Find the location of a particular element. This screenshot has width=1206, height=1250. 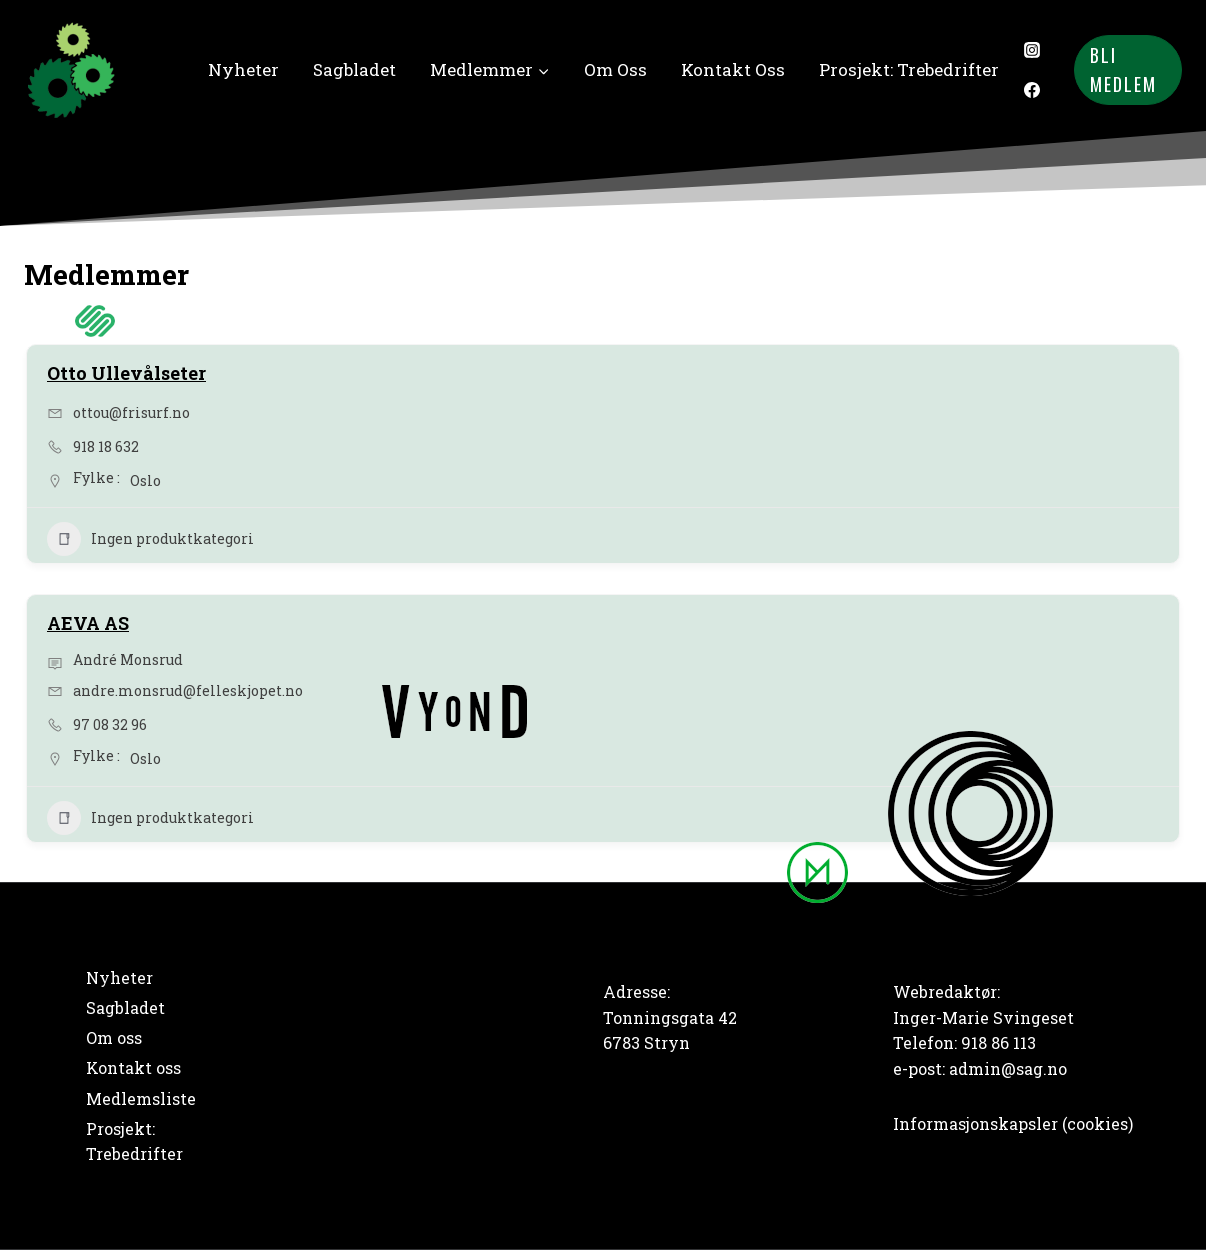

visit or link to Squarespace website is located at coordinates (95, 321).